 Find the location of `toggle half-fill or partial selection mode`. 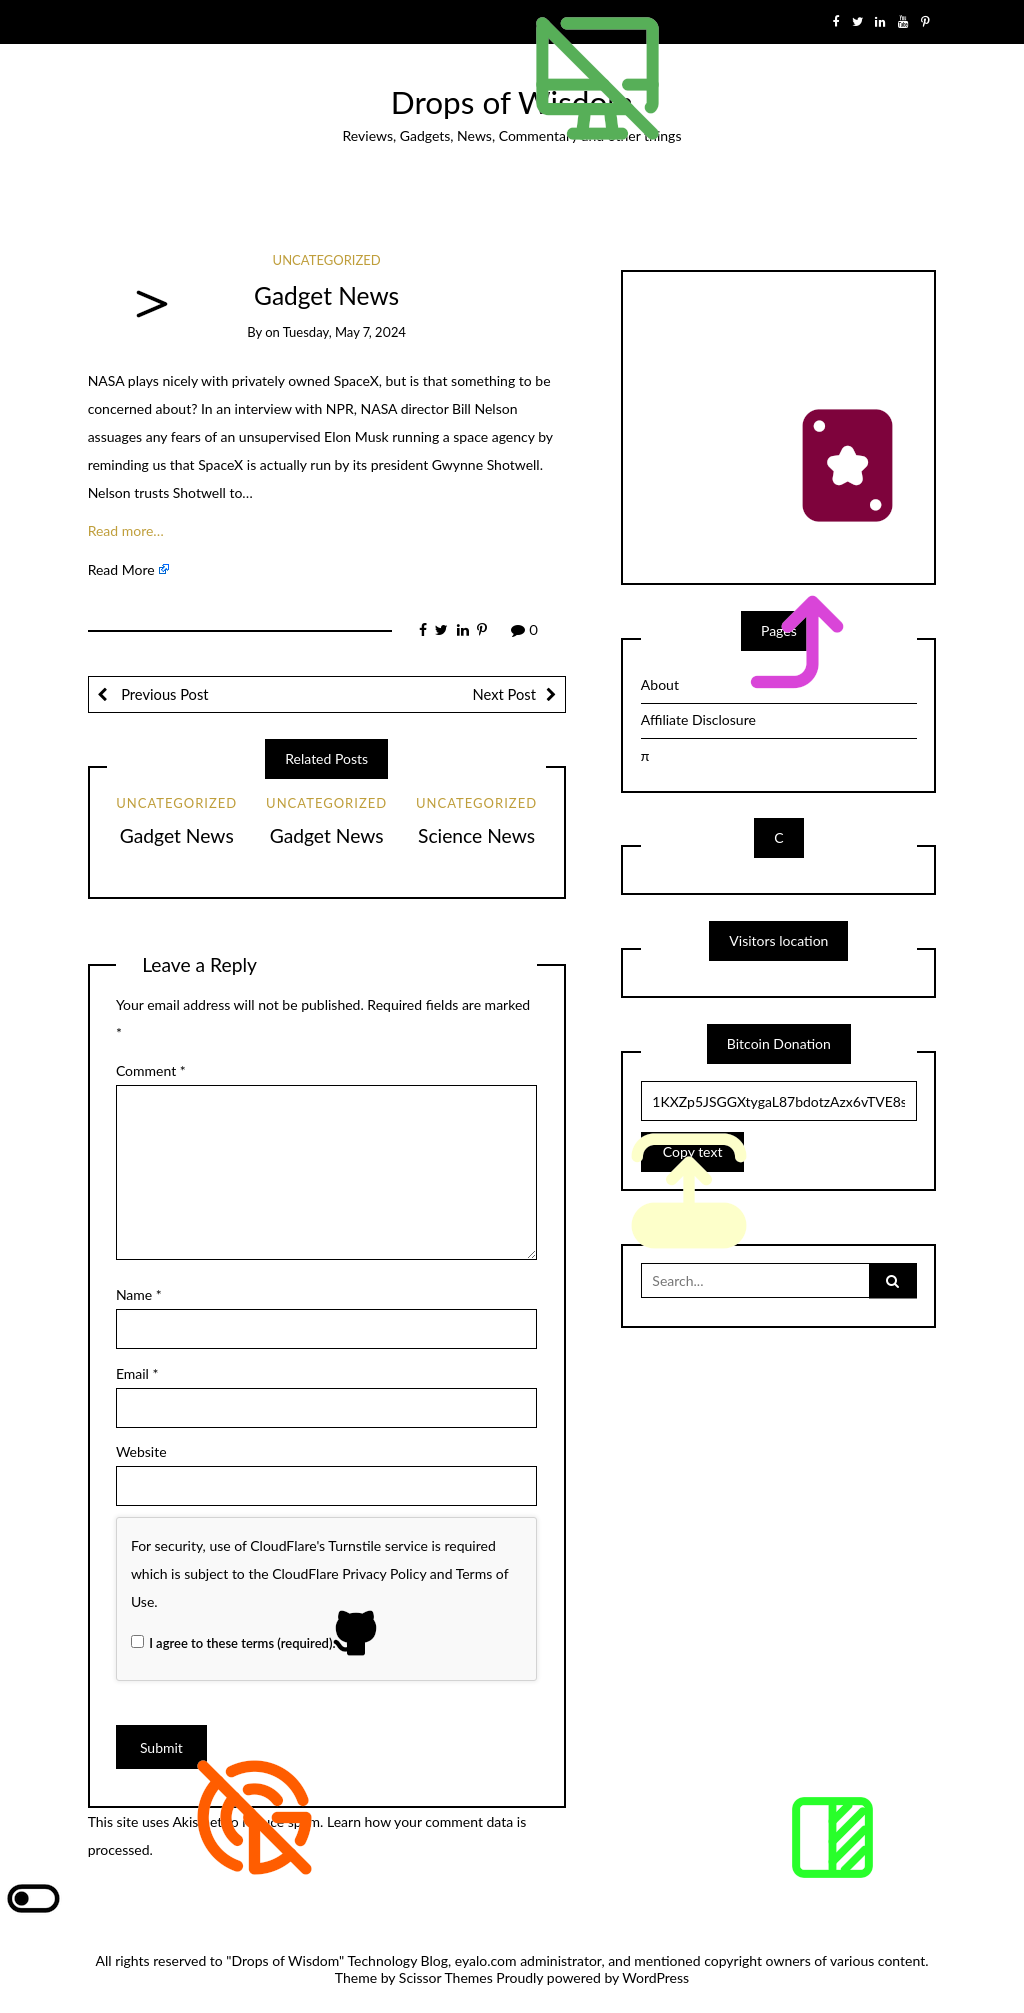

toggle half-fill or partial selection mode is located at coordinates (832, 1837).